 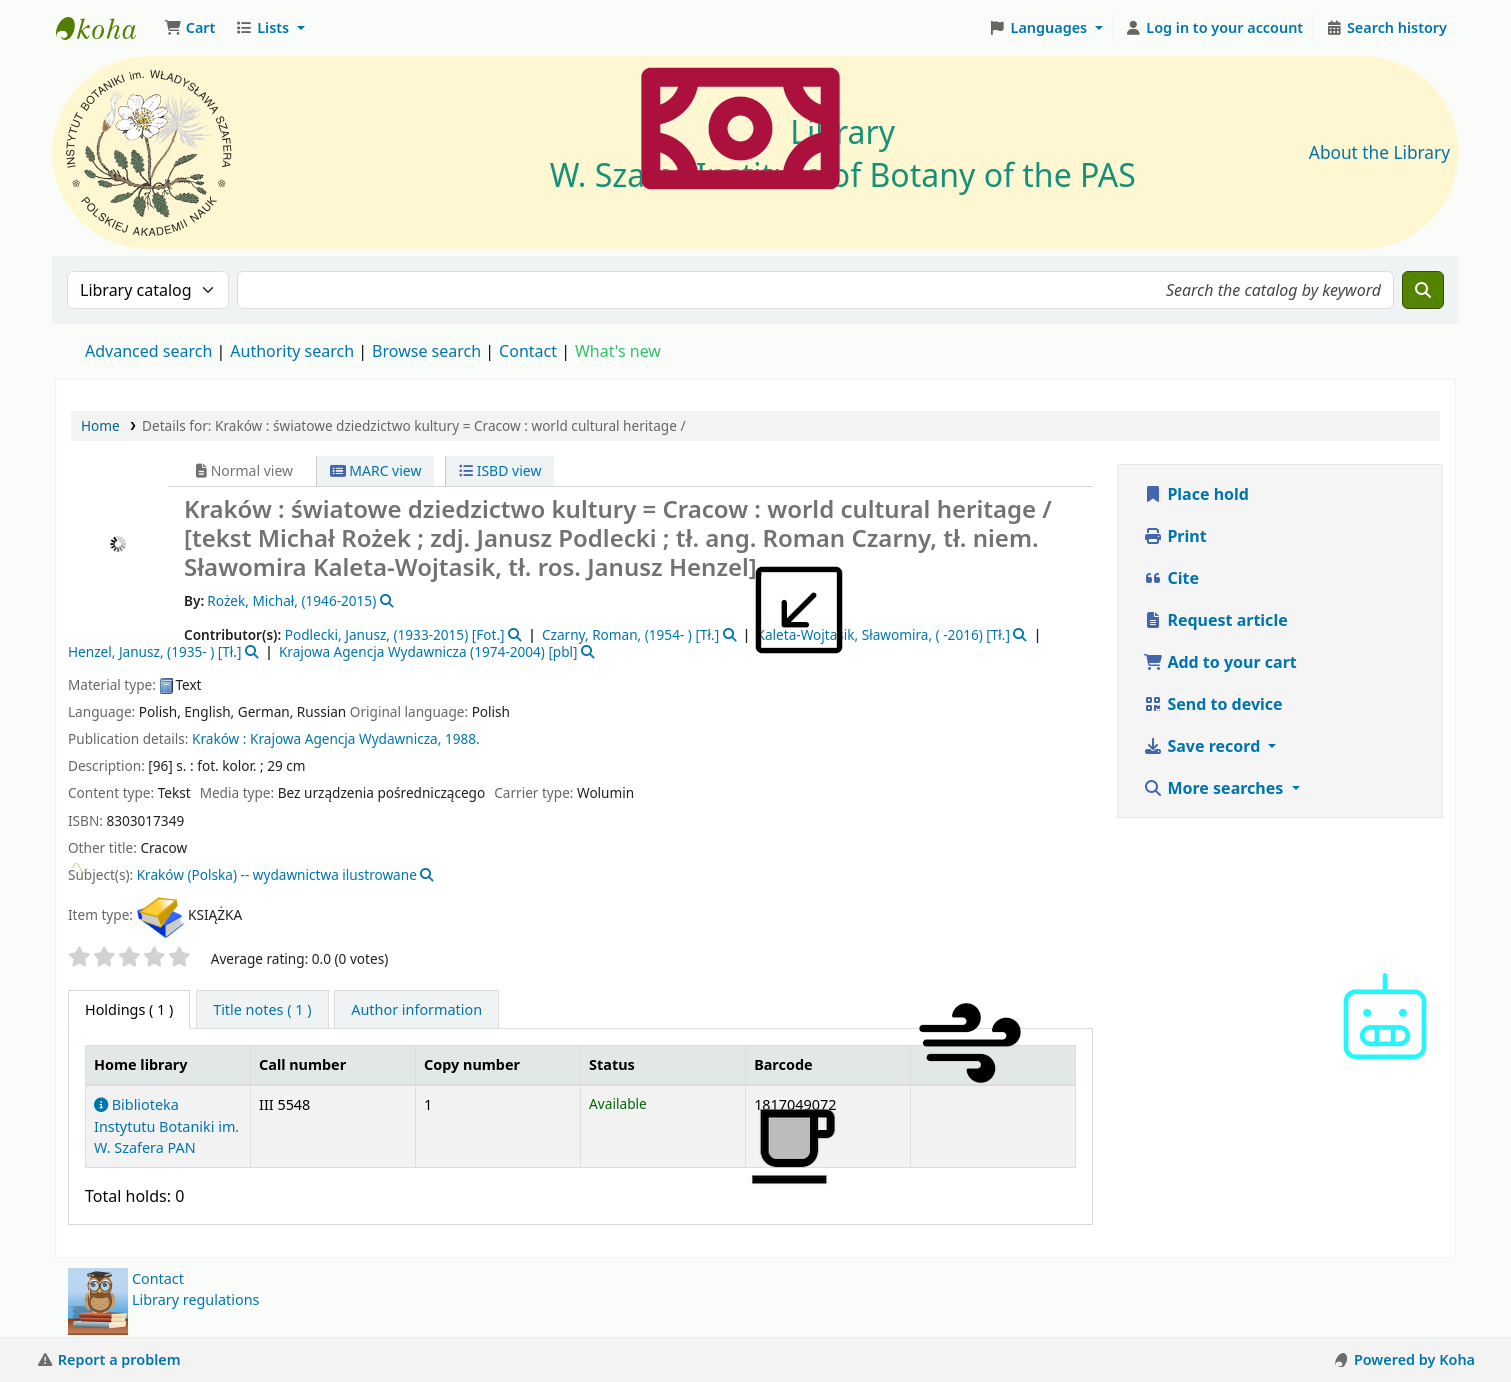 I want to click on view account balance or funds, so click(x=740, y=128).